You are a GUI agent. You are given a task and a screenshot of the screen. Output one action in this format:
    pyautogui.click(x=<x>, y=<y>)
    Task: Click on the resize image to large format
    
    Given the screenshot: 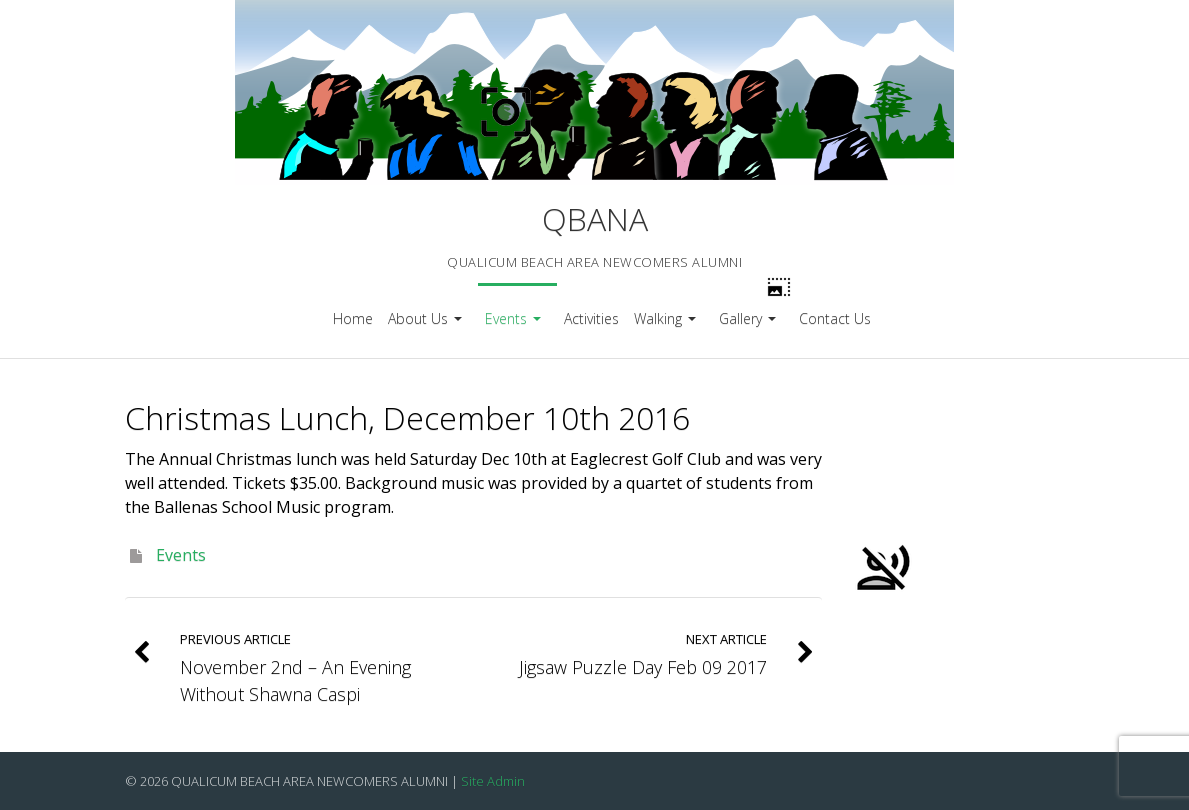 What is the action you would take?
    pyautogui.click(x=779, y=287)
    